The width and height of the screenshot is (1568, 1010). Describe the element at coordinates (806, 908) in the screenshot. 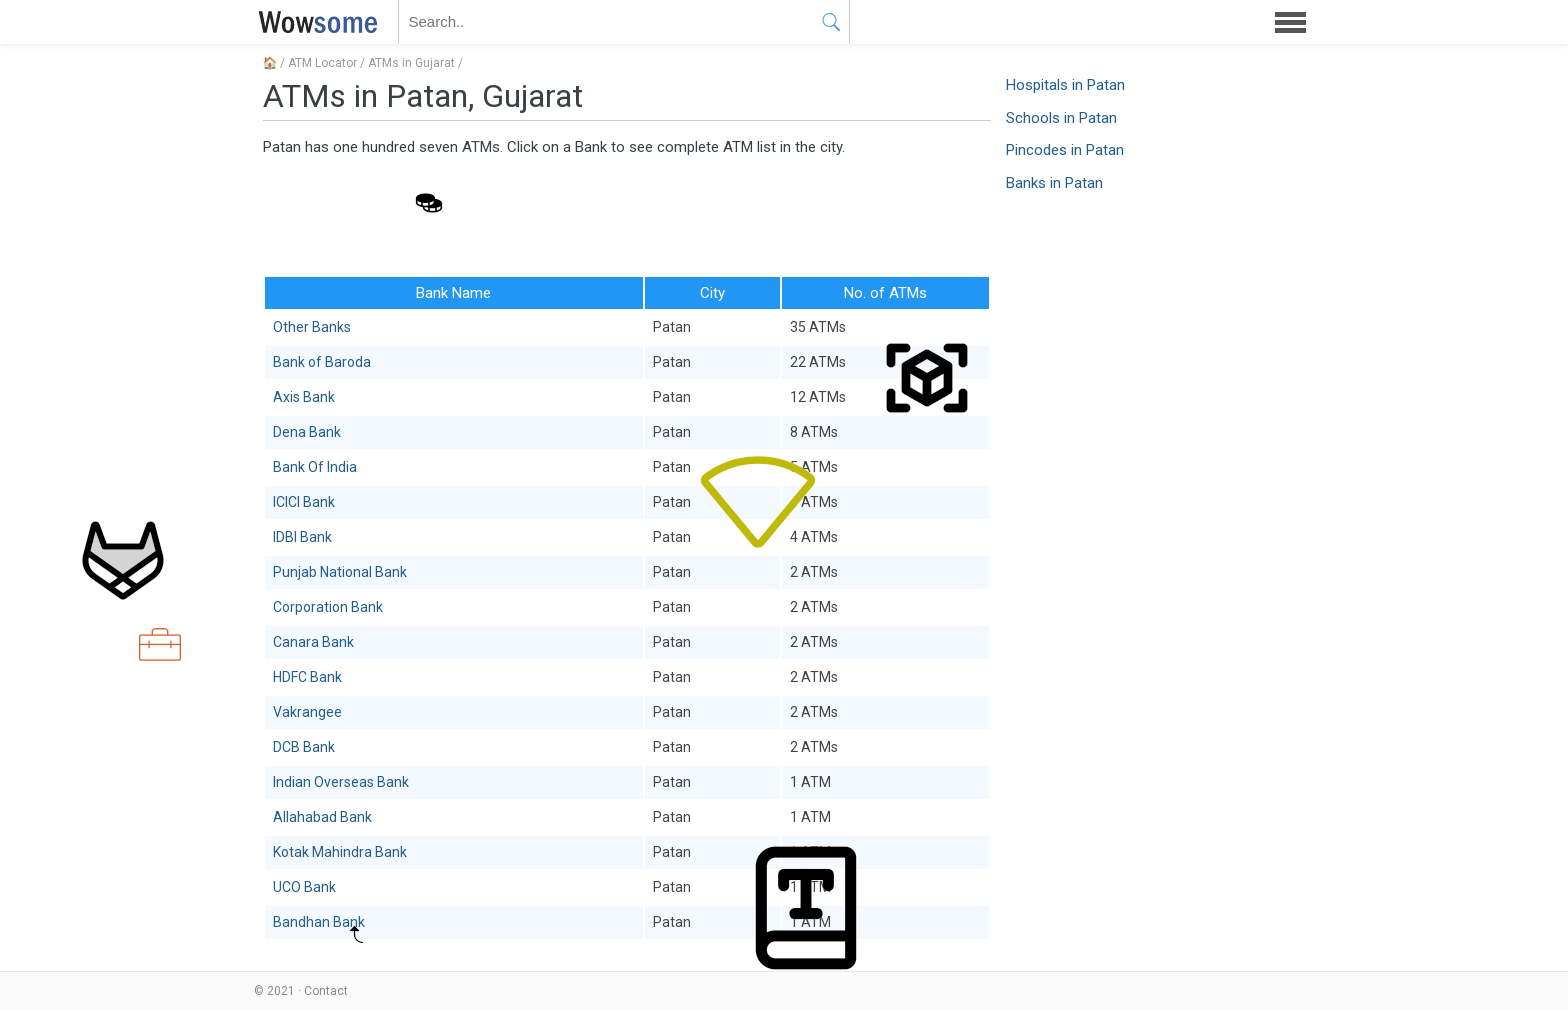

I see `access text formatting options` at that location.